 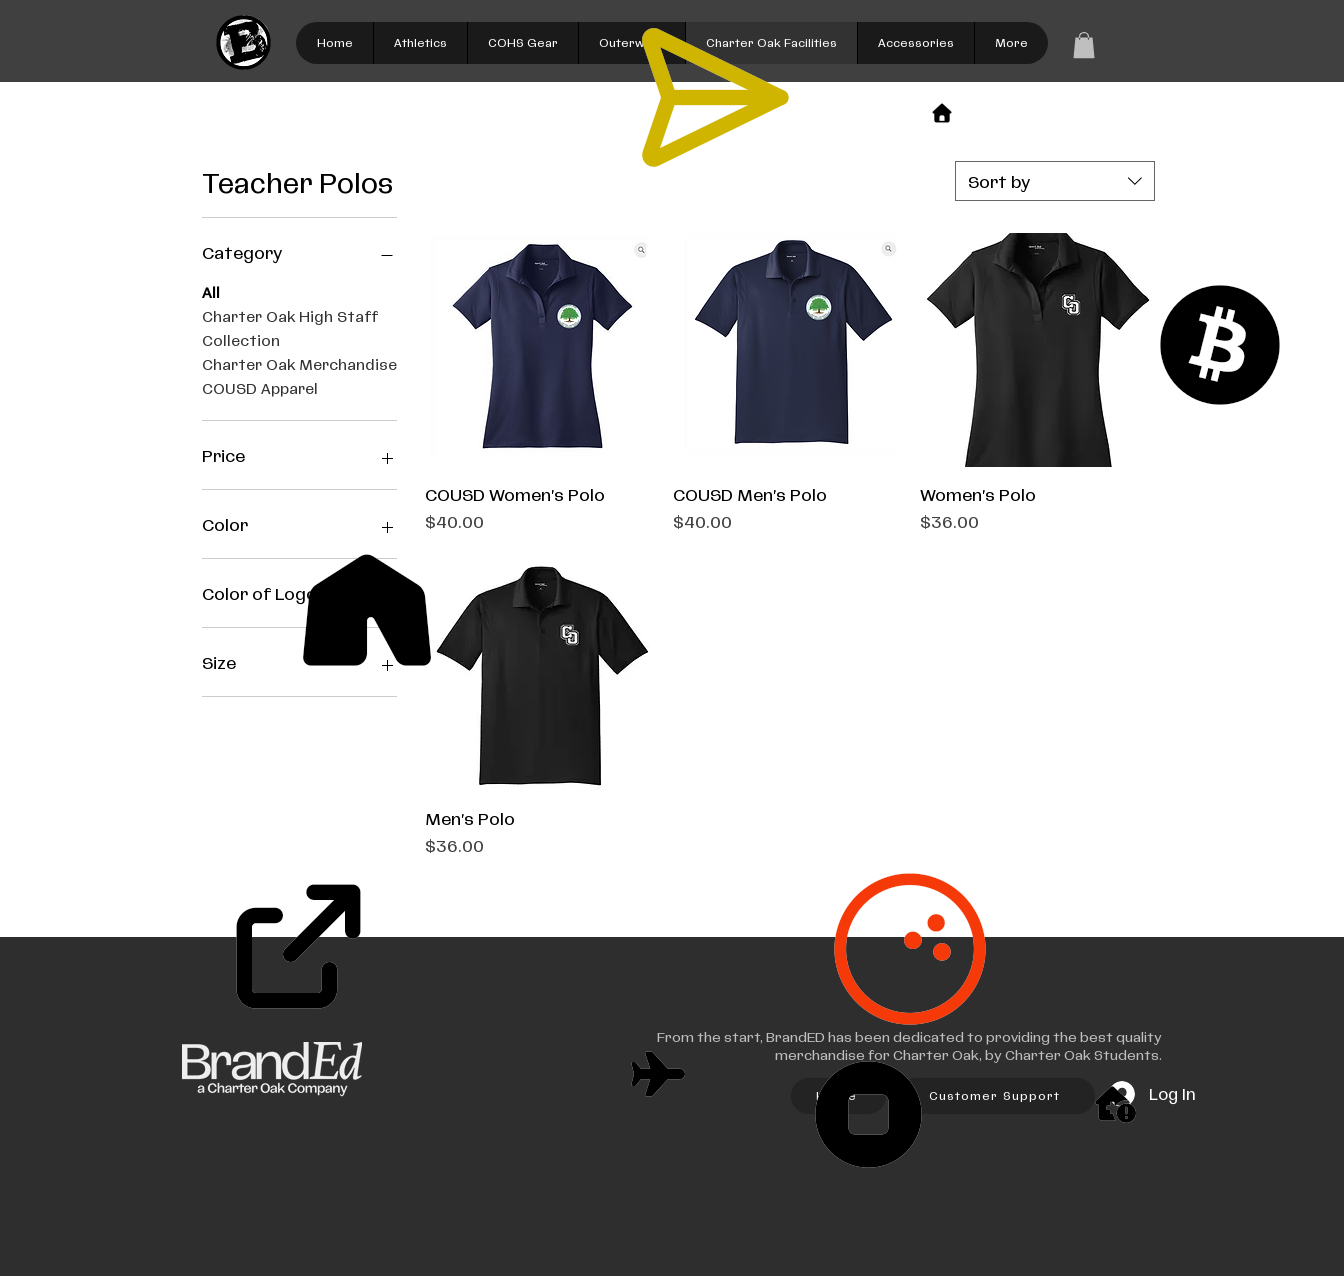 I want to click on stop playback or recording, so click(x=868, y=1114).